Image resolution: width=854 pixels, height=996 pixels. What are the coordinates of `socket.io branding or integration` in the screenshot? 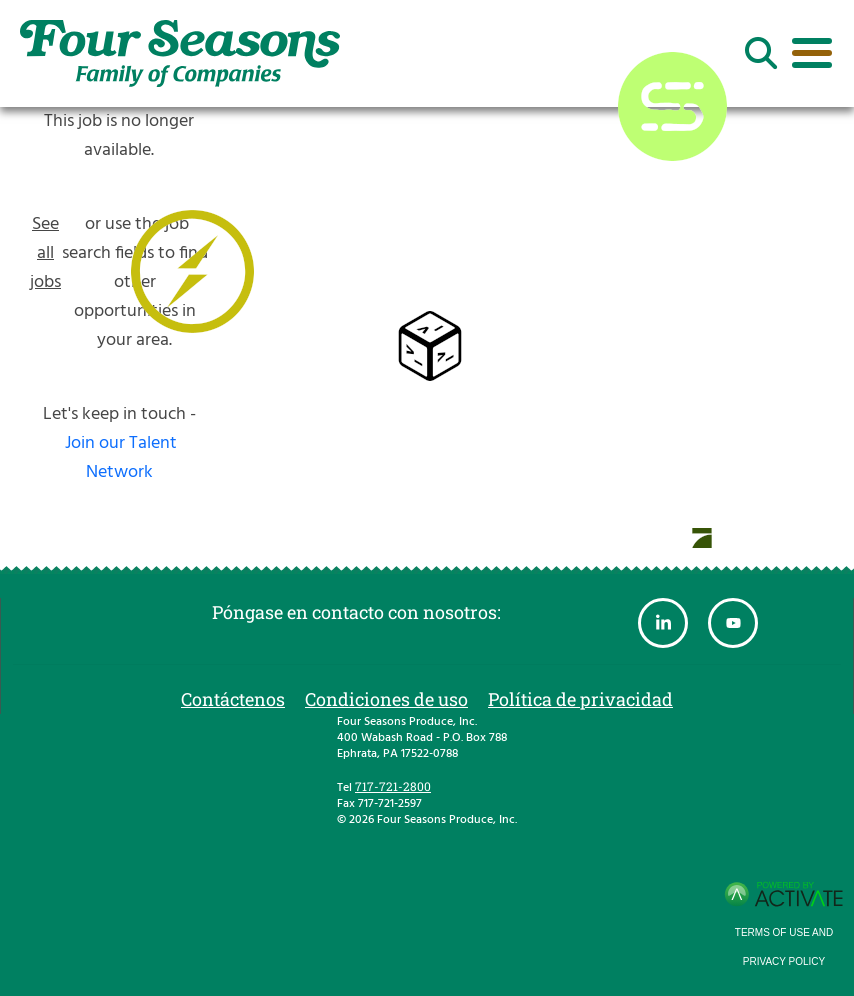 It's located at (192, 271).